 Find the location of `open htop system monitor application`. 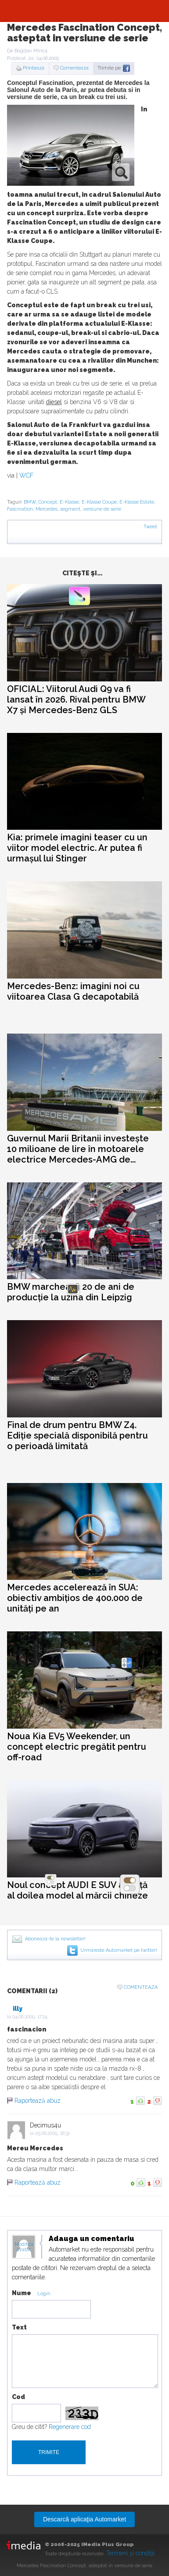

open htop system monitor application is located at coordinates (73, 1289).